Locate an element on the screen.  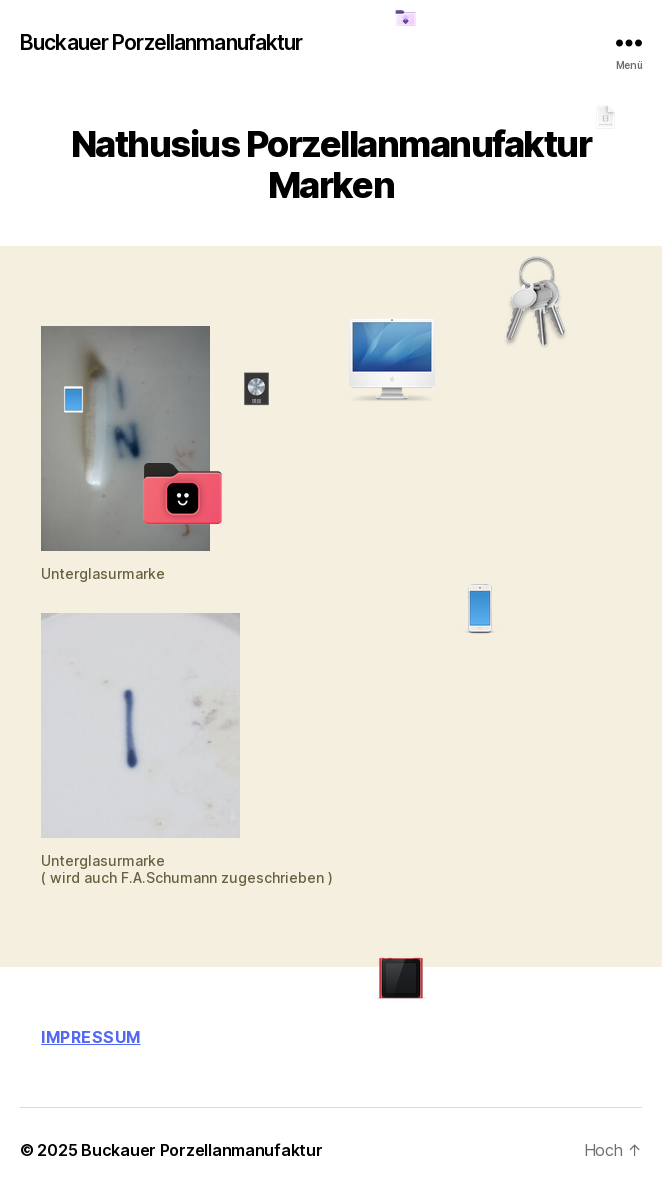
access account and login settings is located at coordinates (536, 303).